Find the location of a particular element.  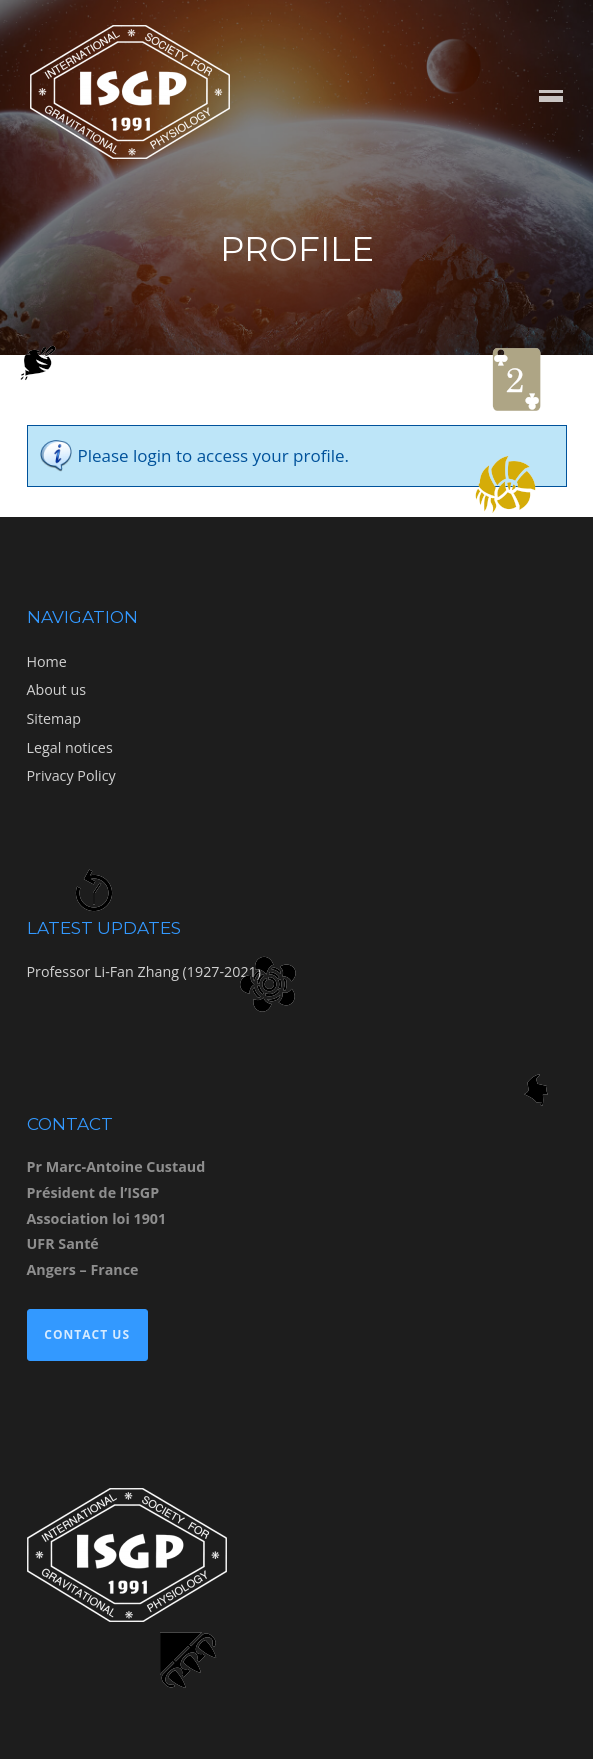

undo or revert to a previous state is located at coordinates (94, 893).